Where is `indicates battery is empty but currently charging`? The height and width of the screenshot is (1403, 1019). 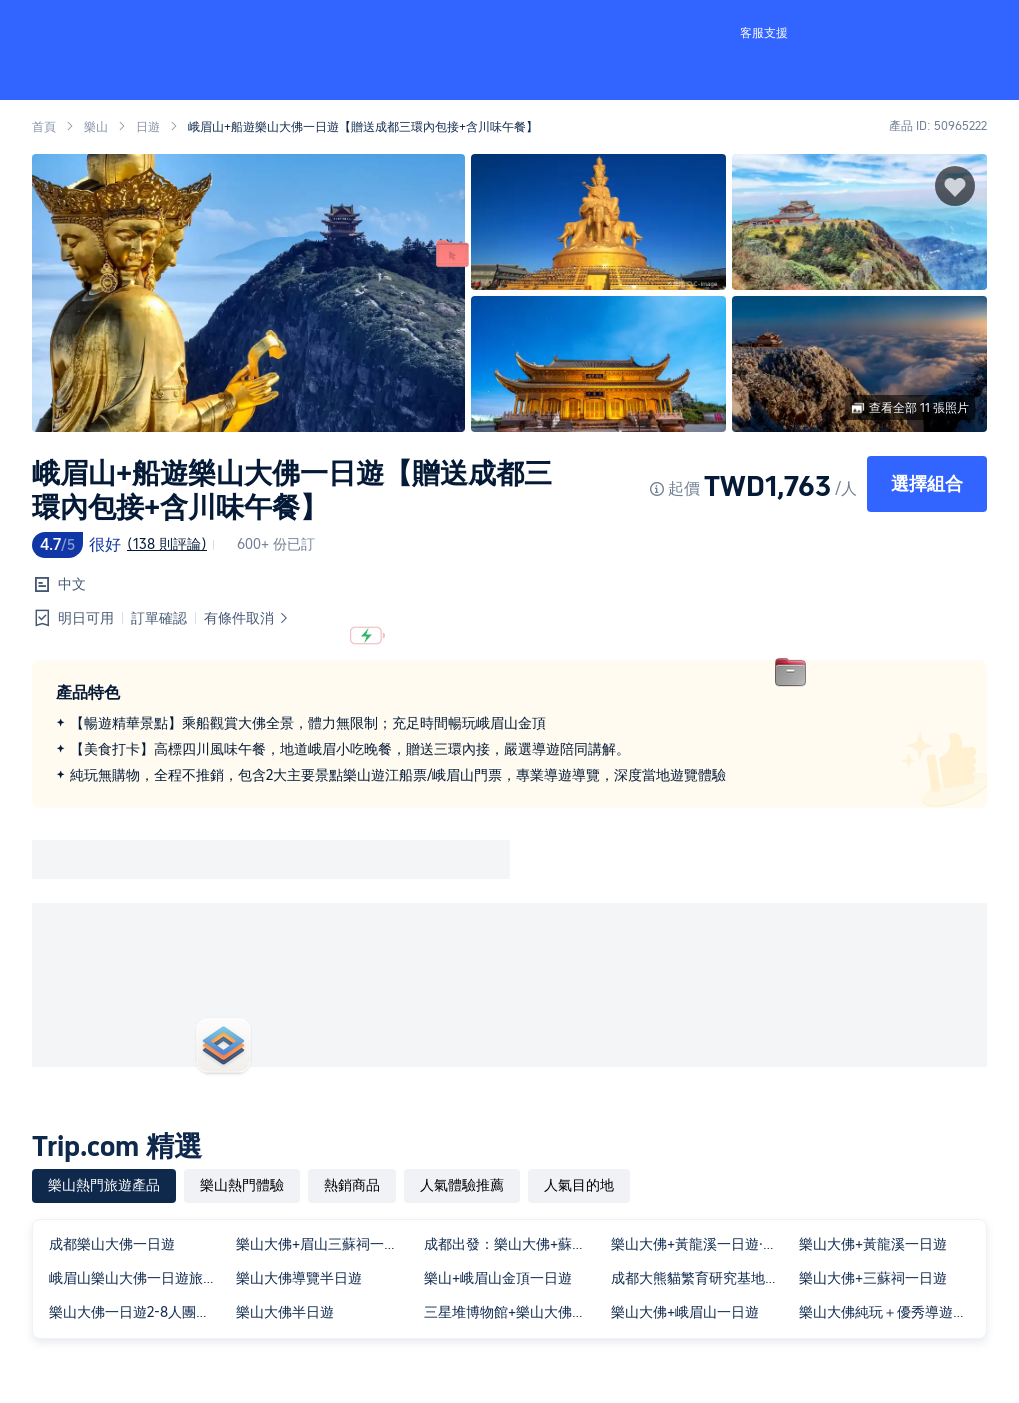 indicates battery is empty but currently charging is located at coordinates (367, 635).